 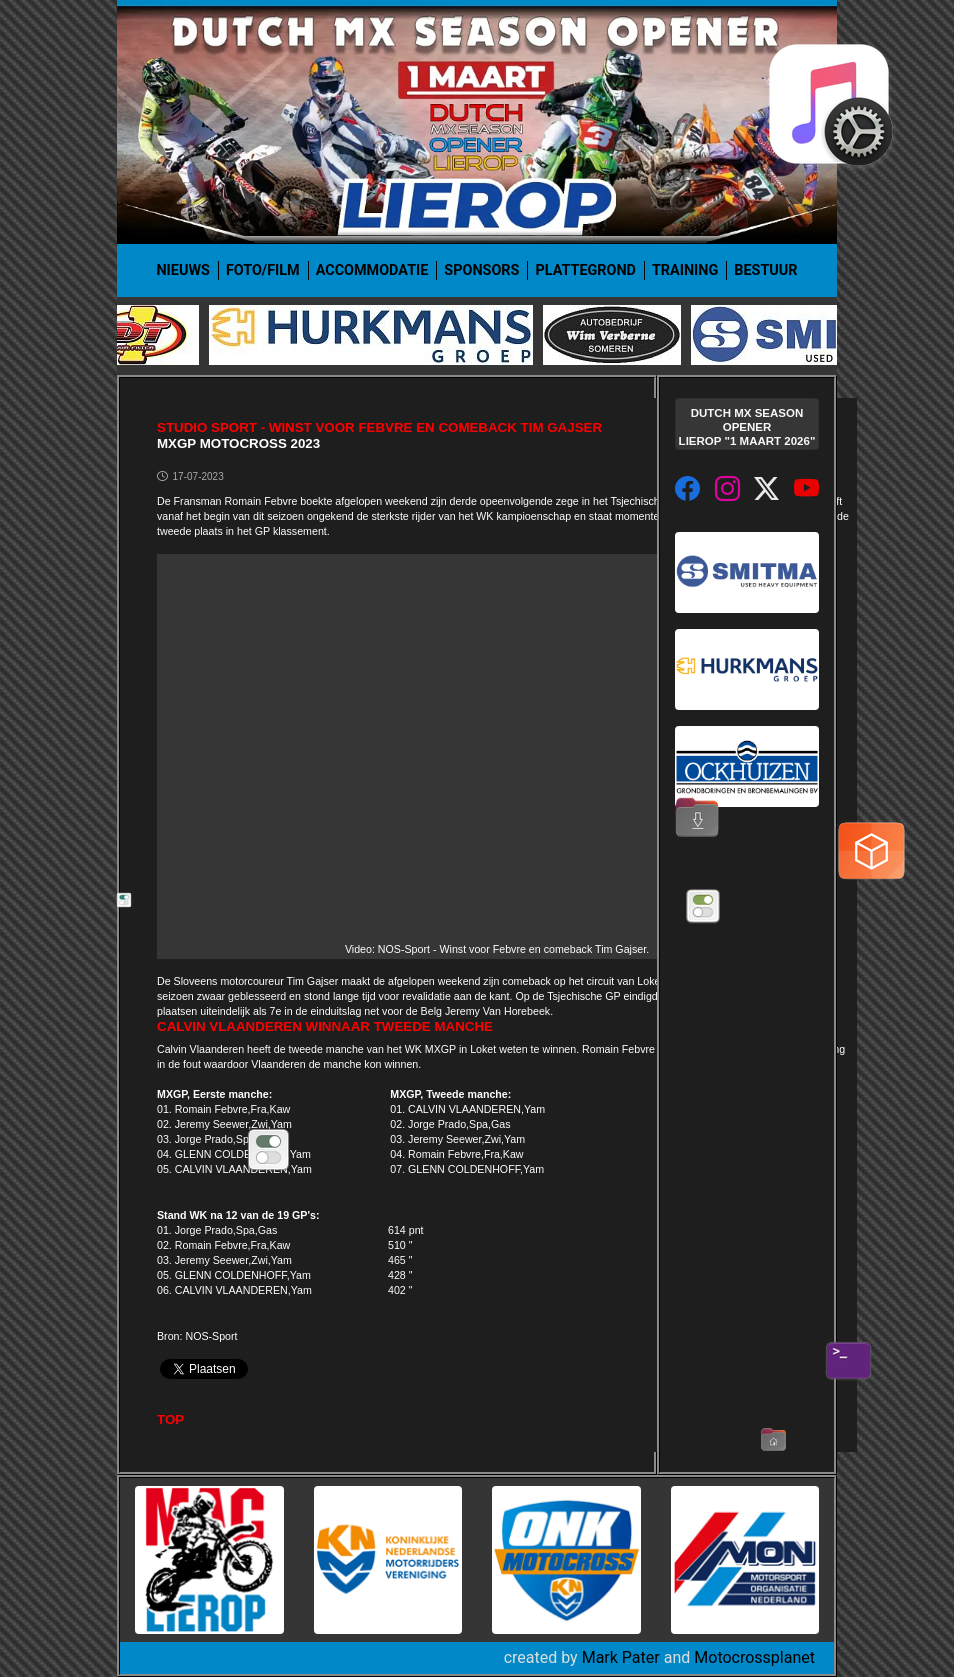 I want to click on open gnome tweaks settings application, so click(x=124, y=900).